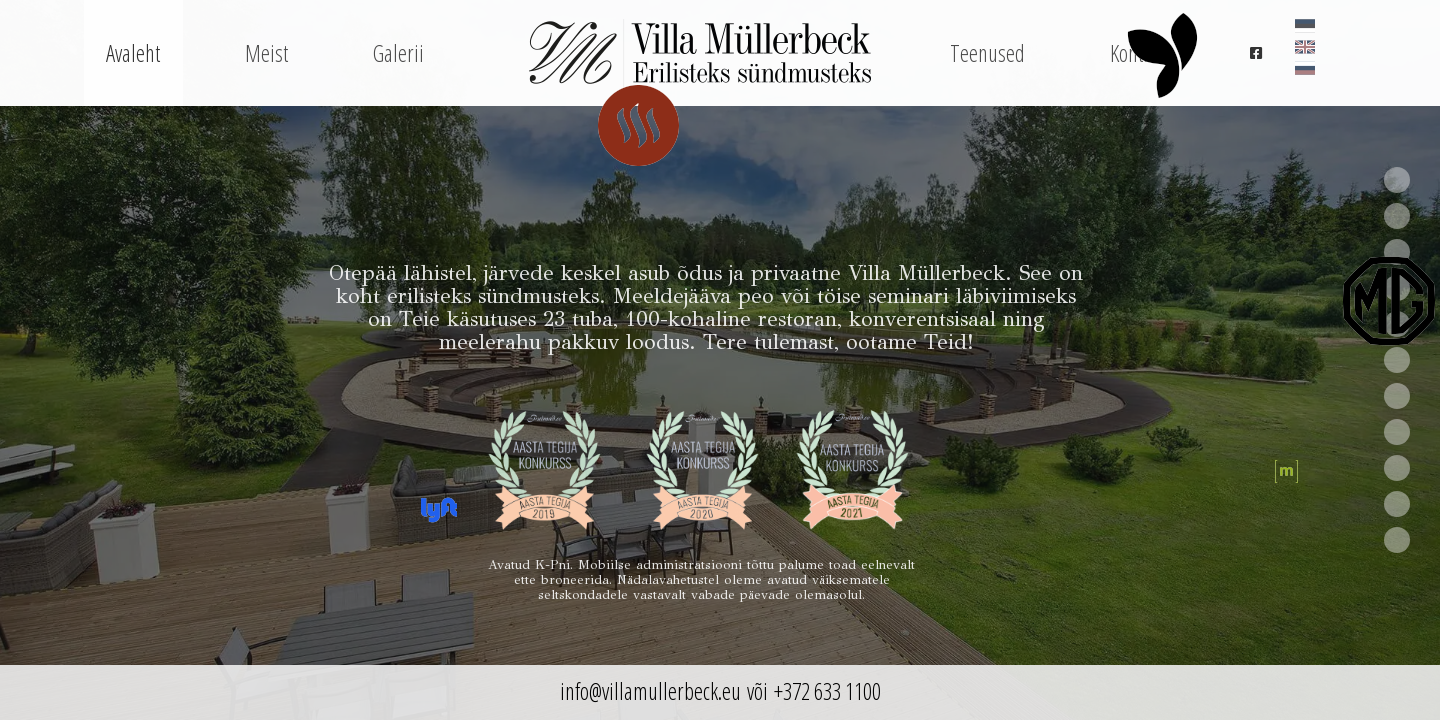 This screenshot has height=720, width=1440. What do you see at coordinates (638, 125) in the screenshot?
I see `steem blockchain platform logo` at bounding box center [638, 125].